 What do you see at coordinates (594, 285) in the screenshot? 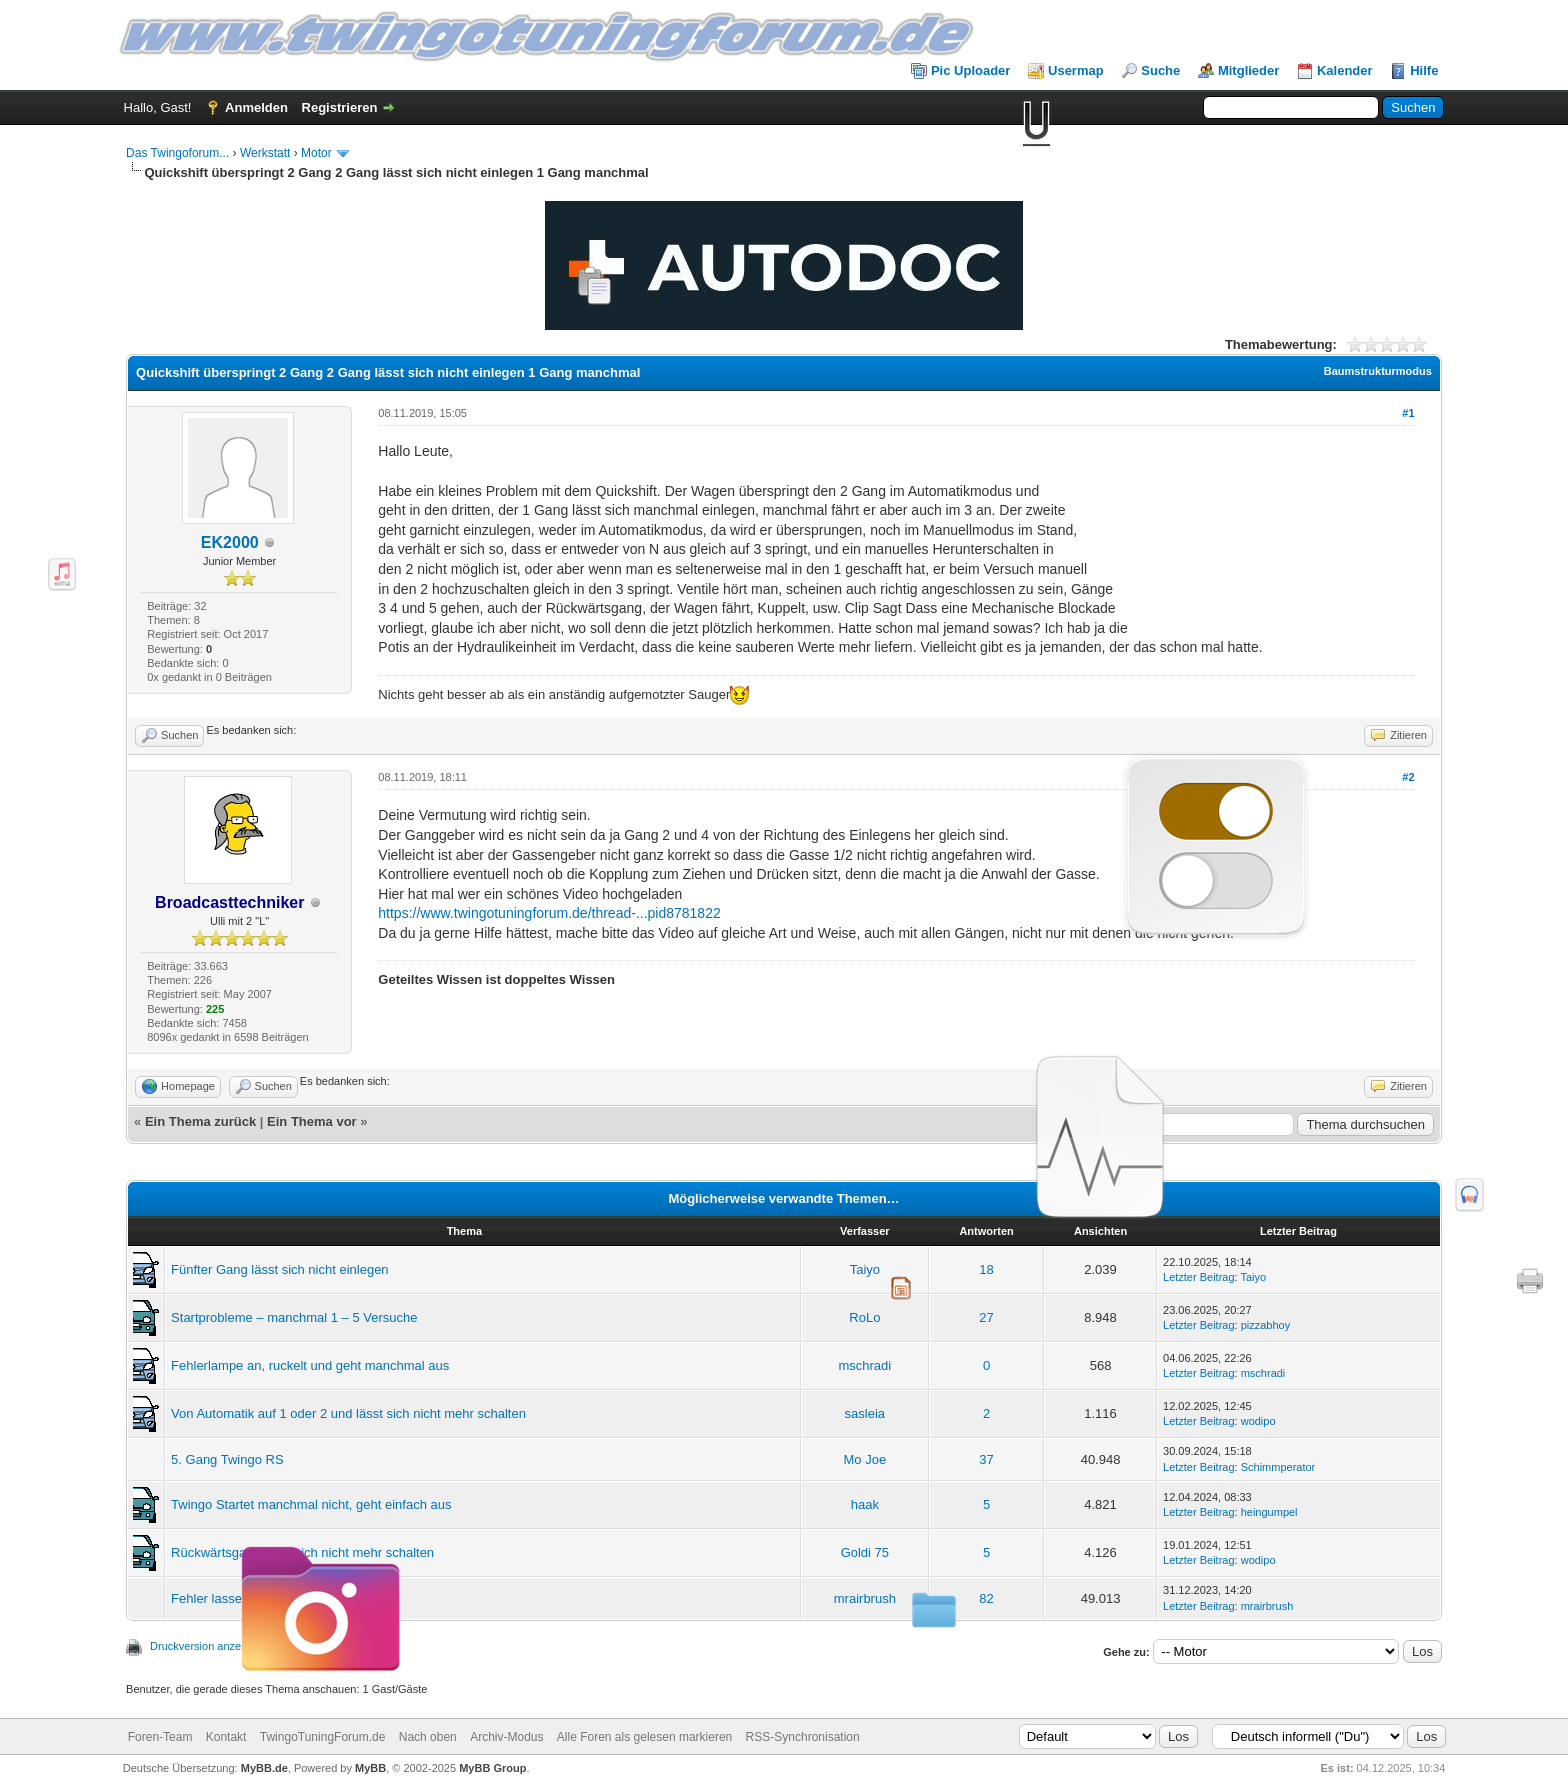
I see `paste copied content from clipboard` at bounding box center [594, 285].